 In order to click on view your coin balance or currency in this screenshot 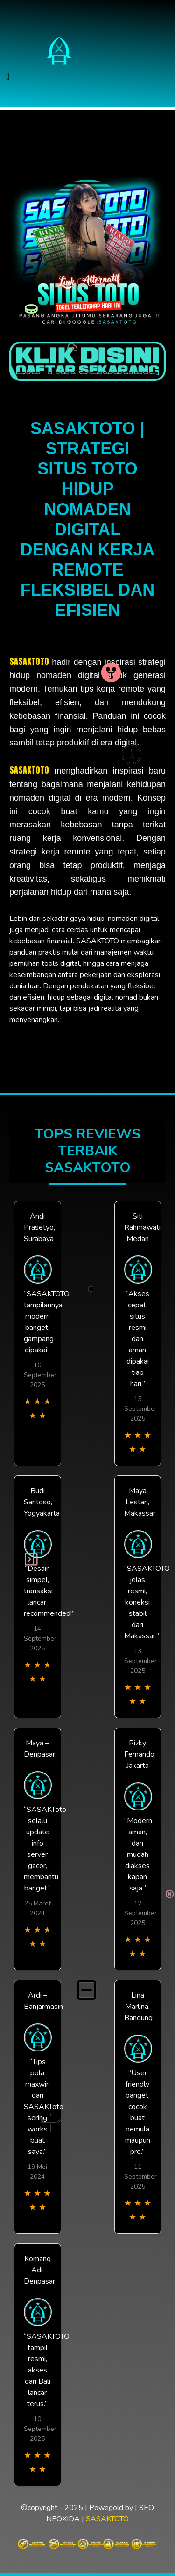, I will do `click(31, 309)`.